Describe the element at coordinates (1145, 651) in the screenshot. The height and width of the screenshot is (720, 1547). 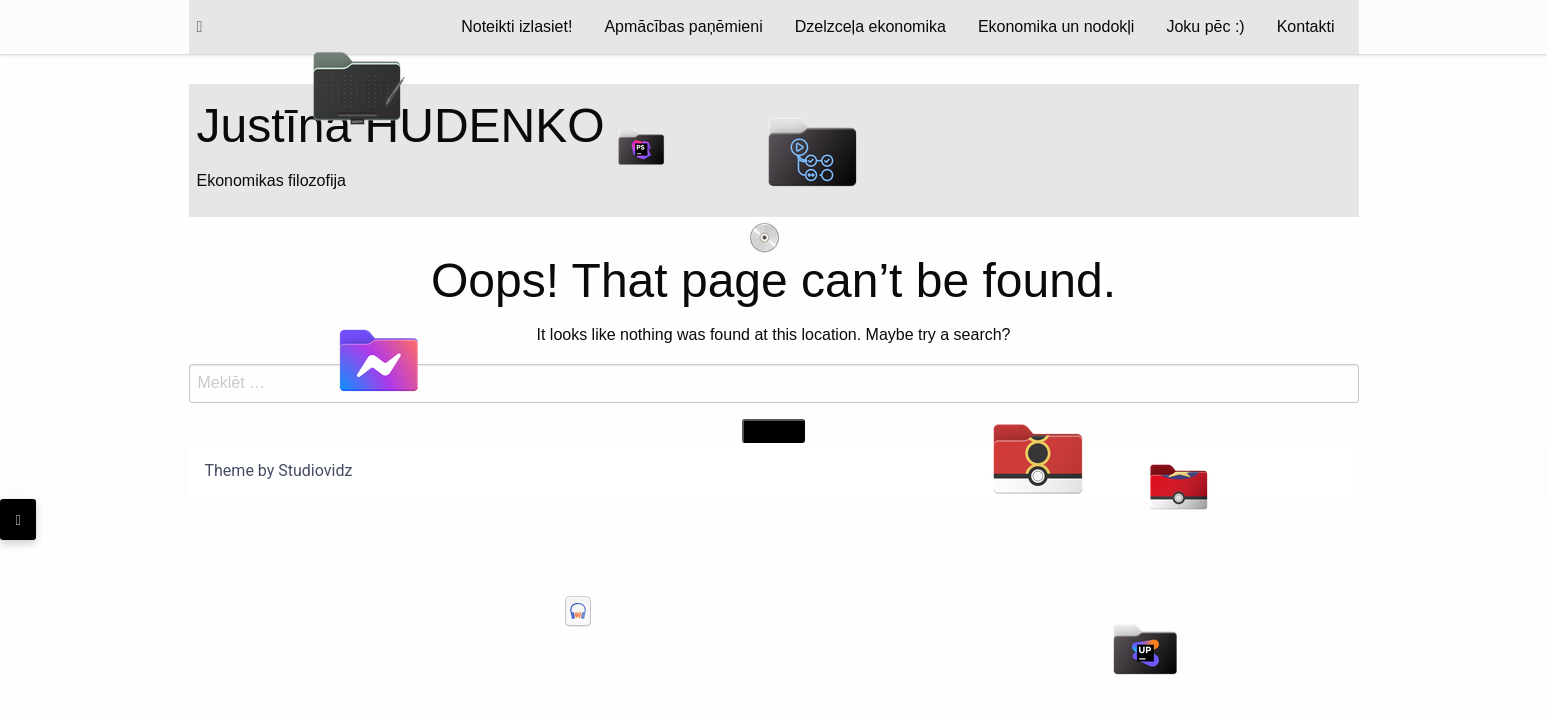
I see `open jetbrains upsource project folder` at that location.